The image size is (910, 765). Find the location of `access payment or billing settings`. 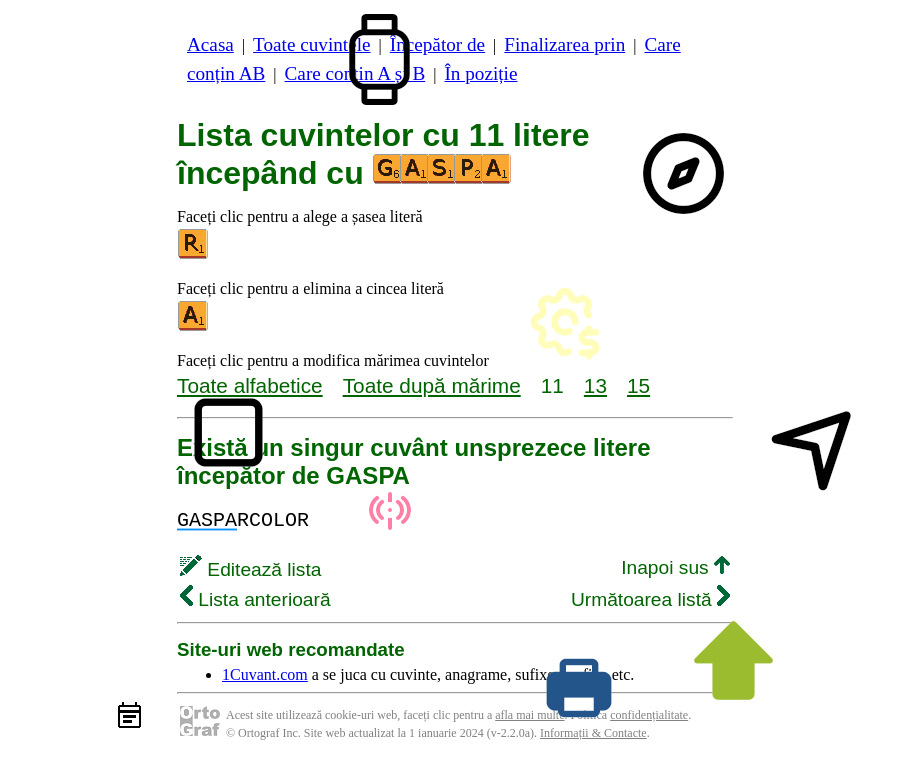

access payment or billing settings is located at coordinates (565, 322).